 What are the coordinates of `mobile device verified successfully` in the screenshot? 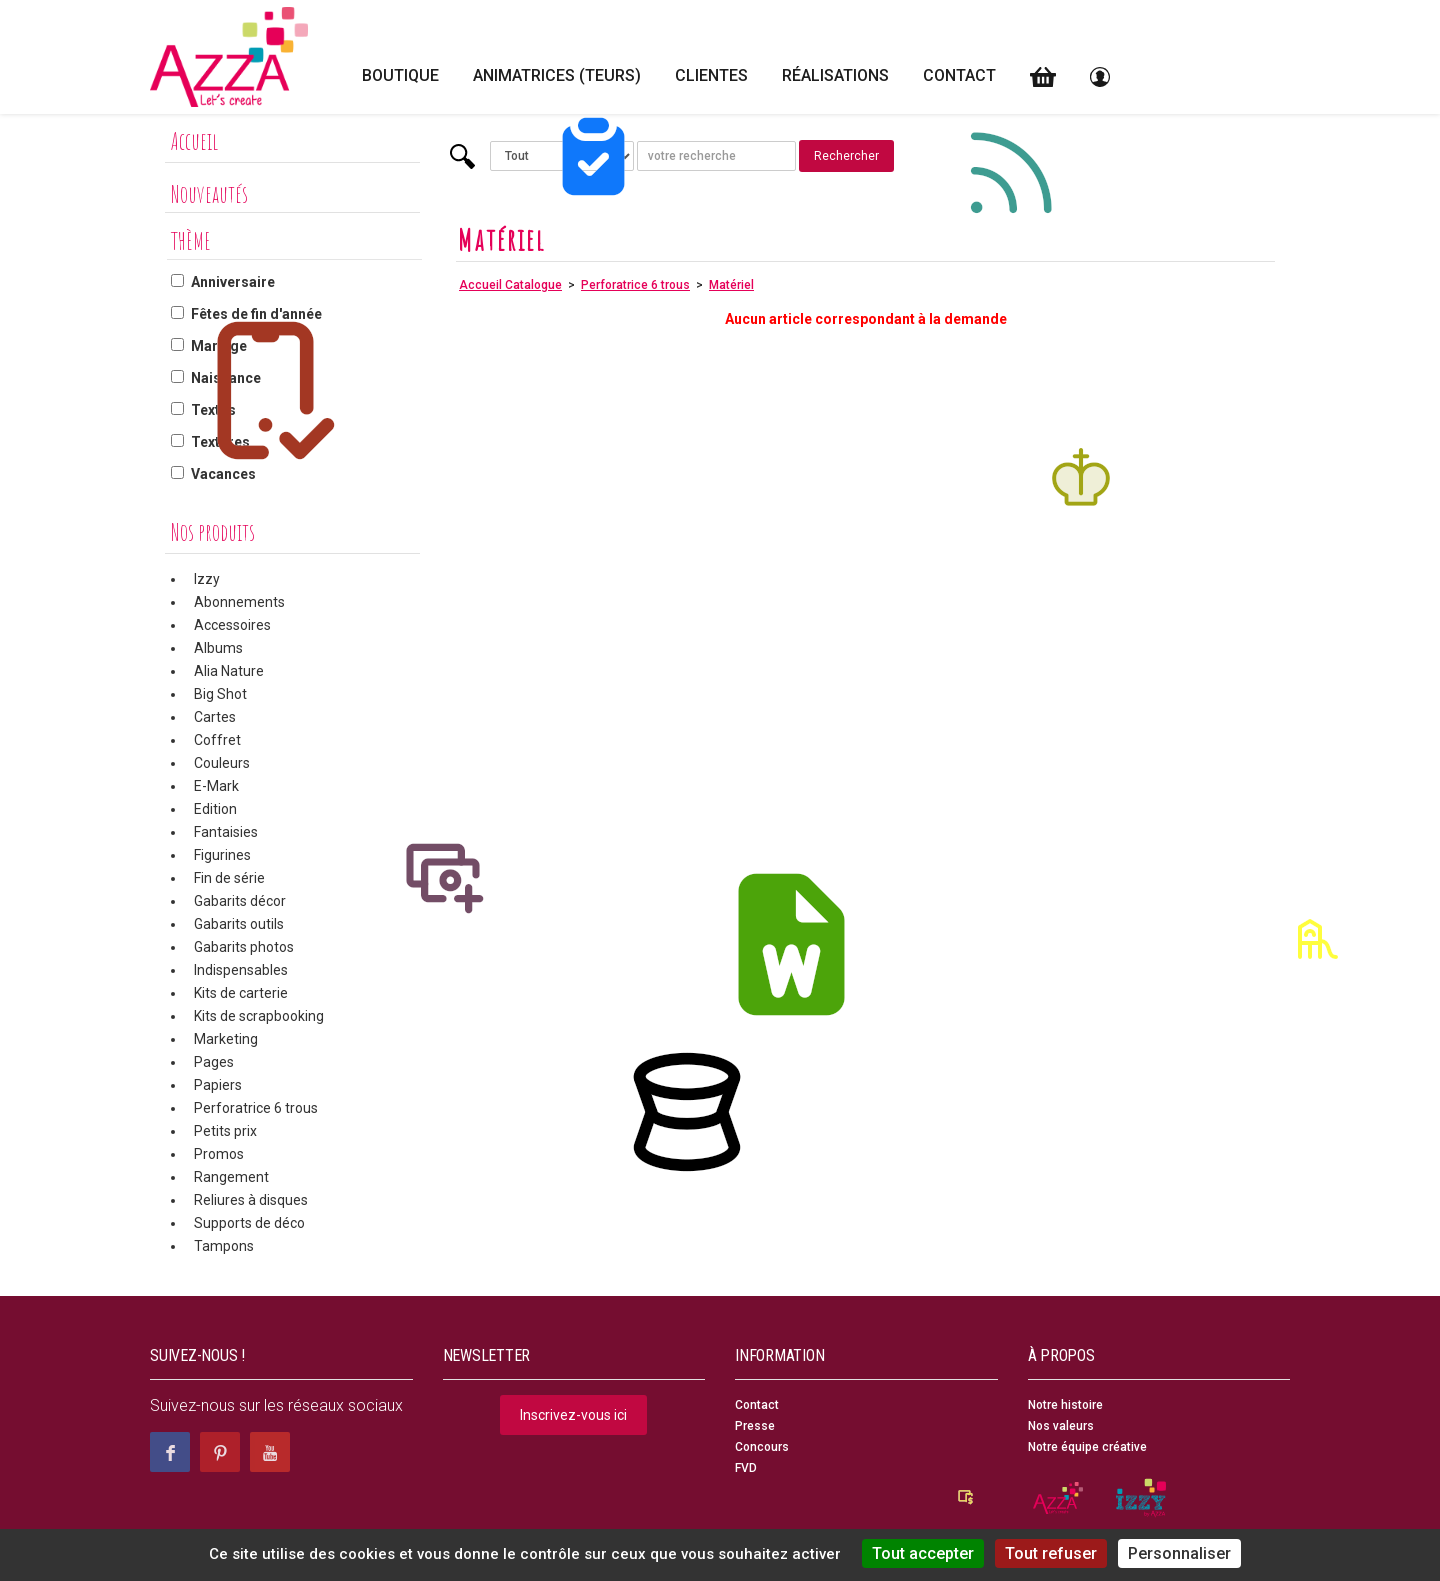 It's located at (265, 390).